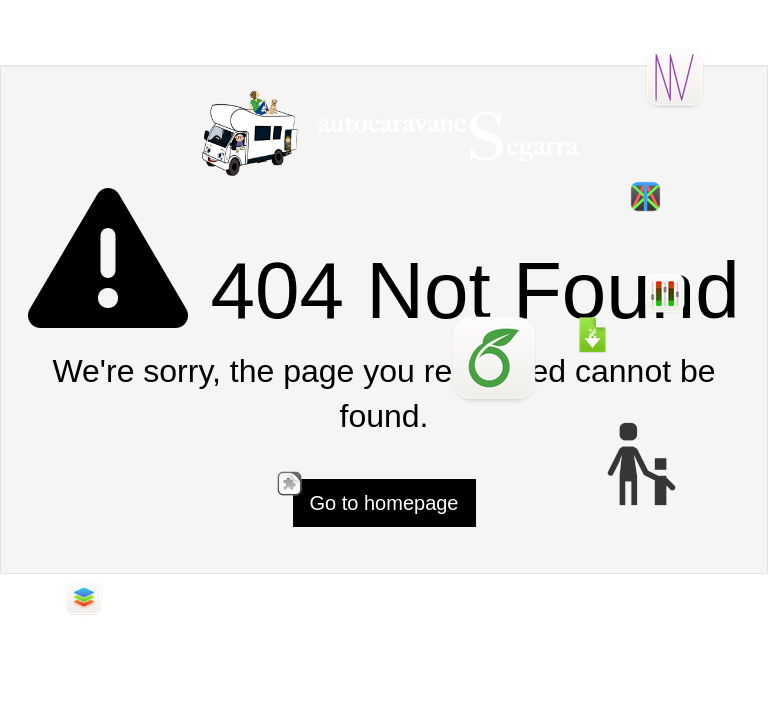  Describe the element at coordinates (665, 293) in the screenshot. I see `open mudita24 audio mixer application` at that location.